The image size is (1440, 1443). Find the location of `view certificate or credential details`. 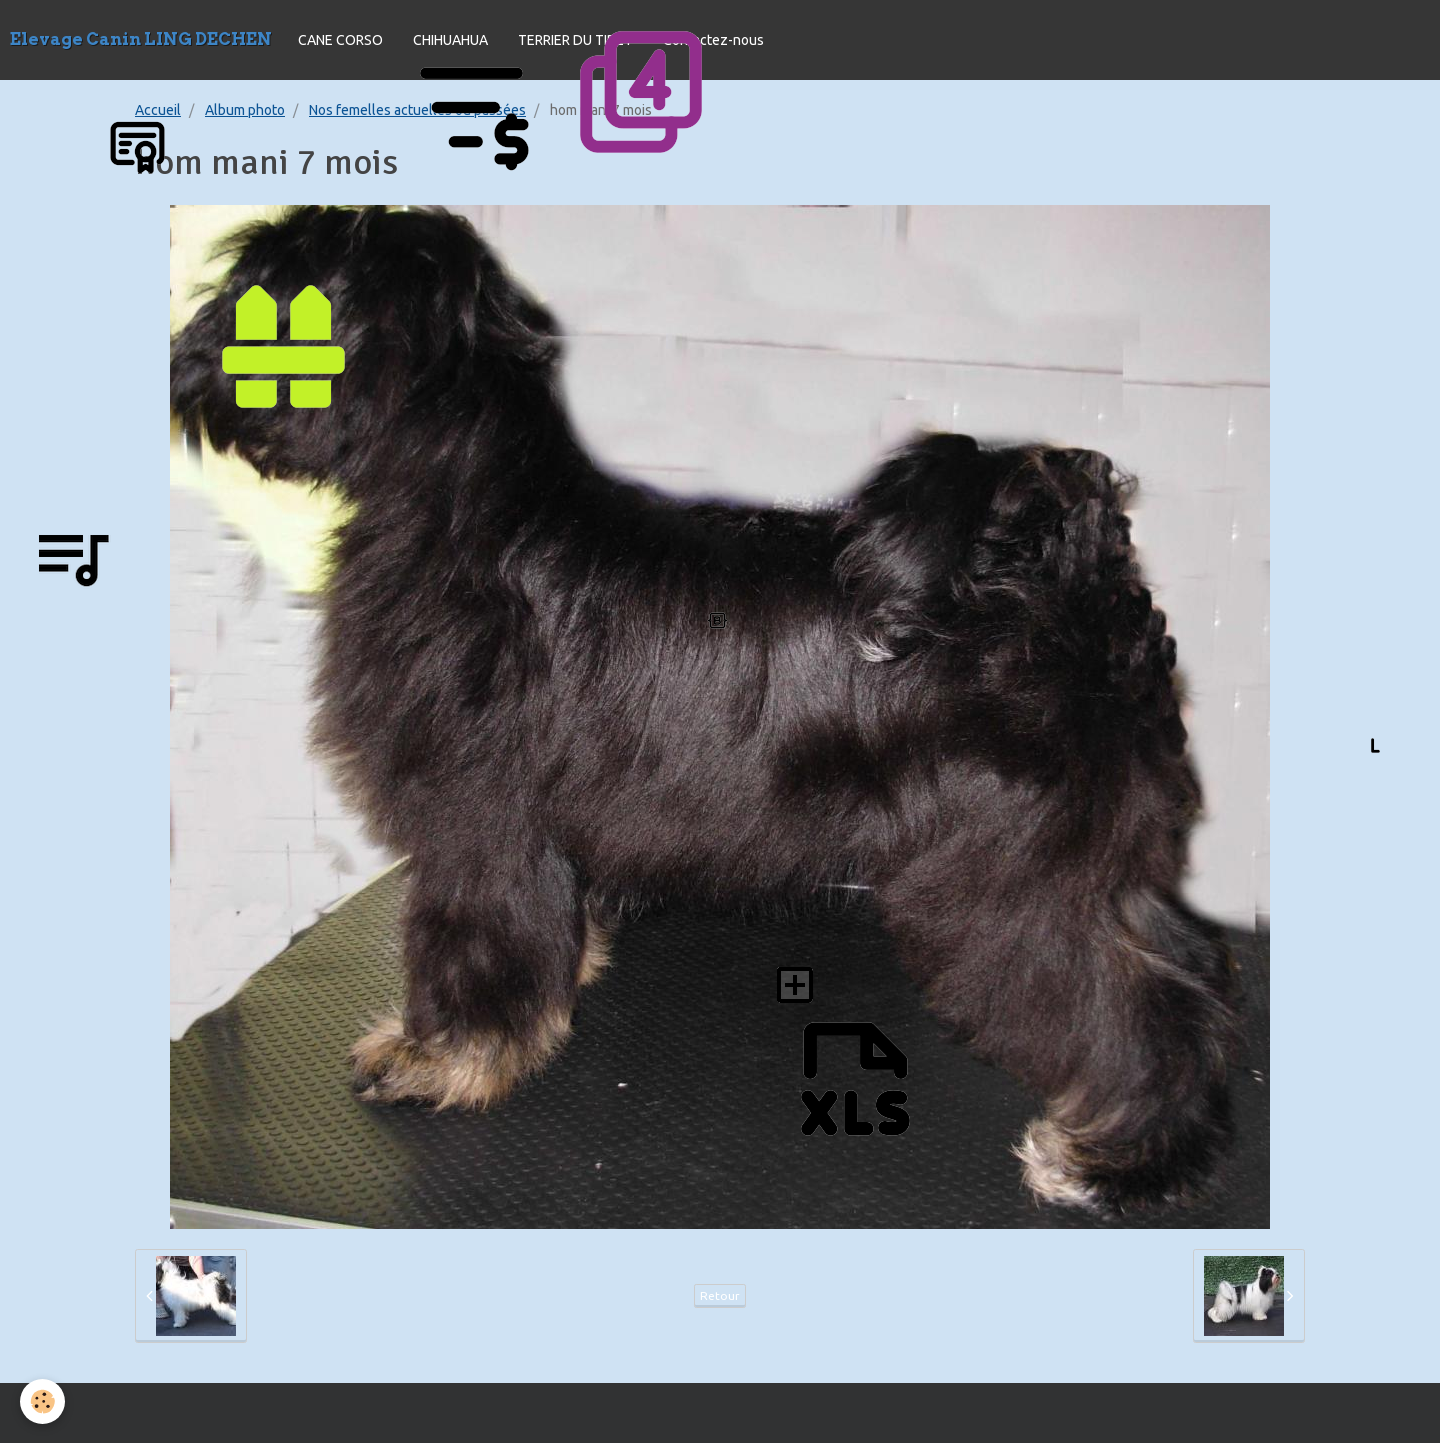

view certificate or credential details is located at coordinates (137, 143).